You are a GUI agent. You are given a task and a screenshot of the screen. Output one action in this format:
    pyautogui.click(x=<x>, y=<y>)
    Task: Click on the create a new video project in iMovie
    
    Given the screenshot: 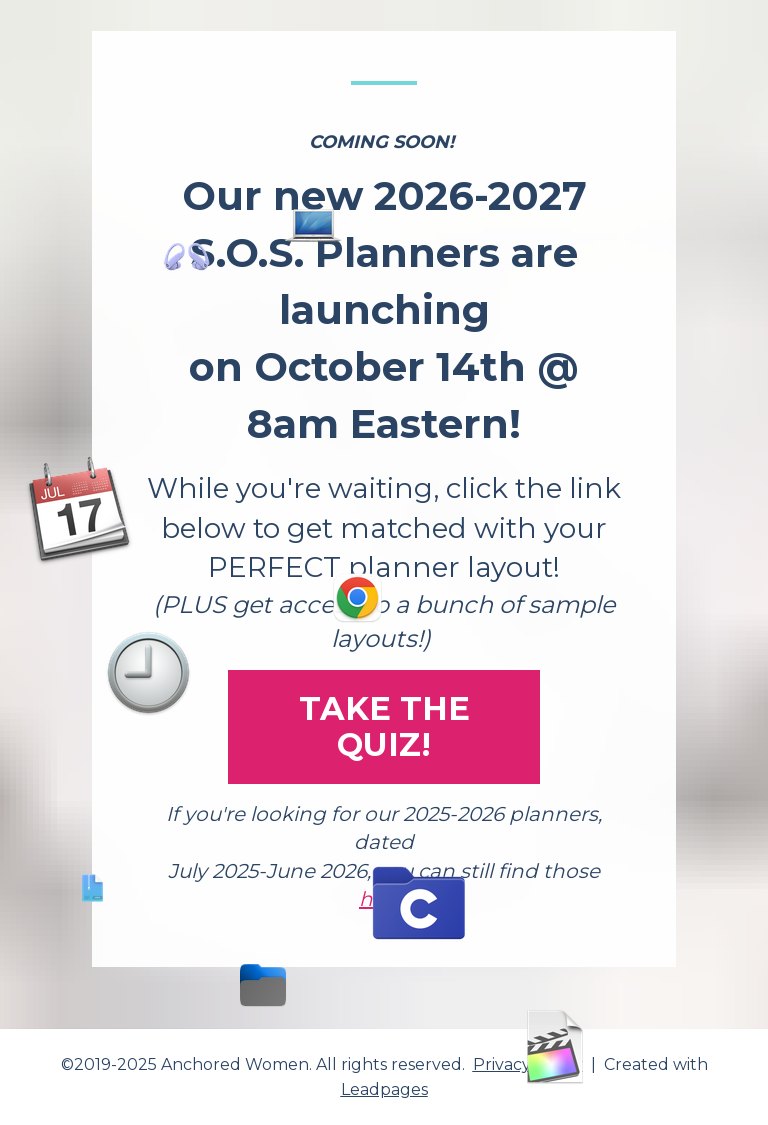 What is the action you would take?
    pyautogui.click(x=555, y=1048)
    